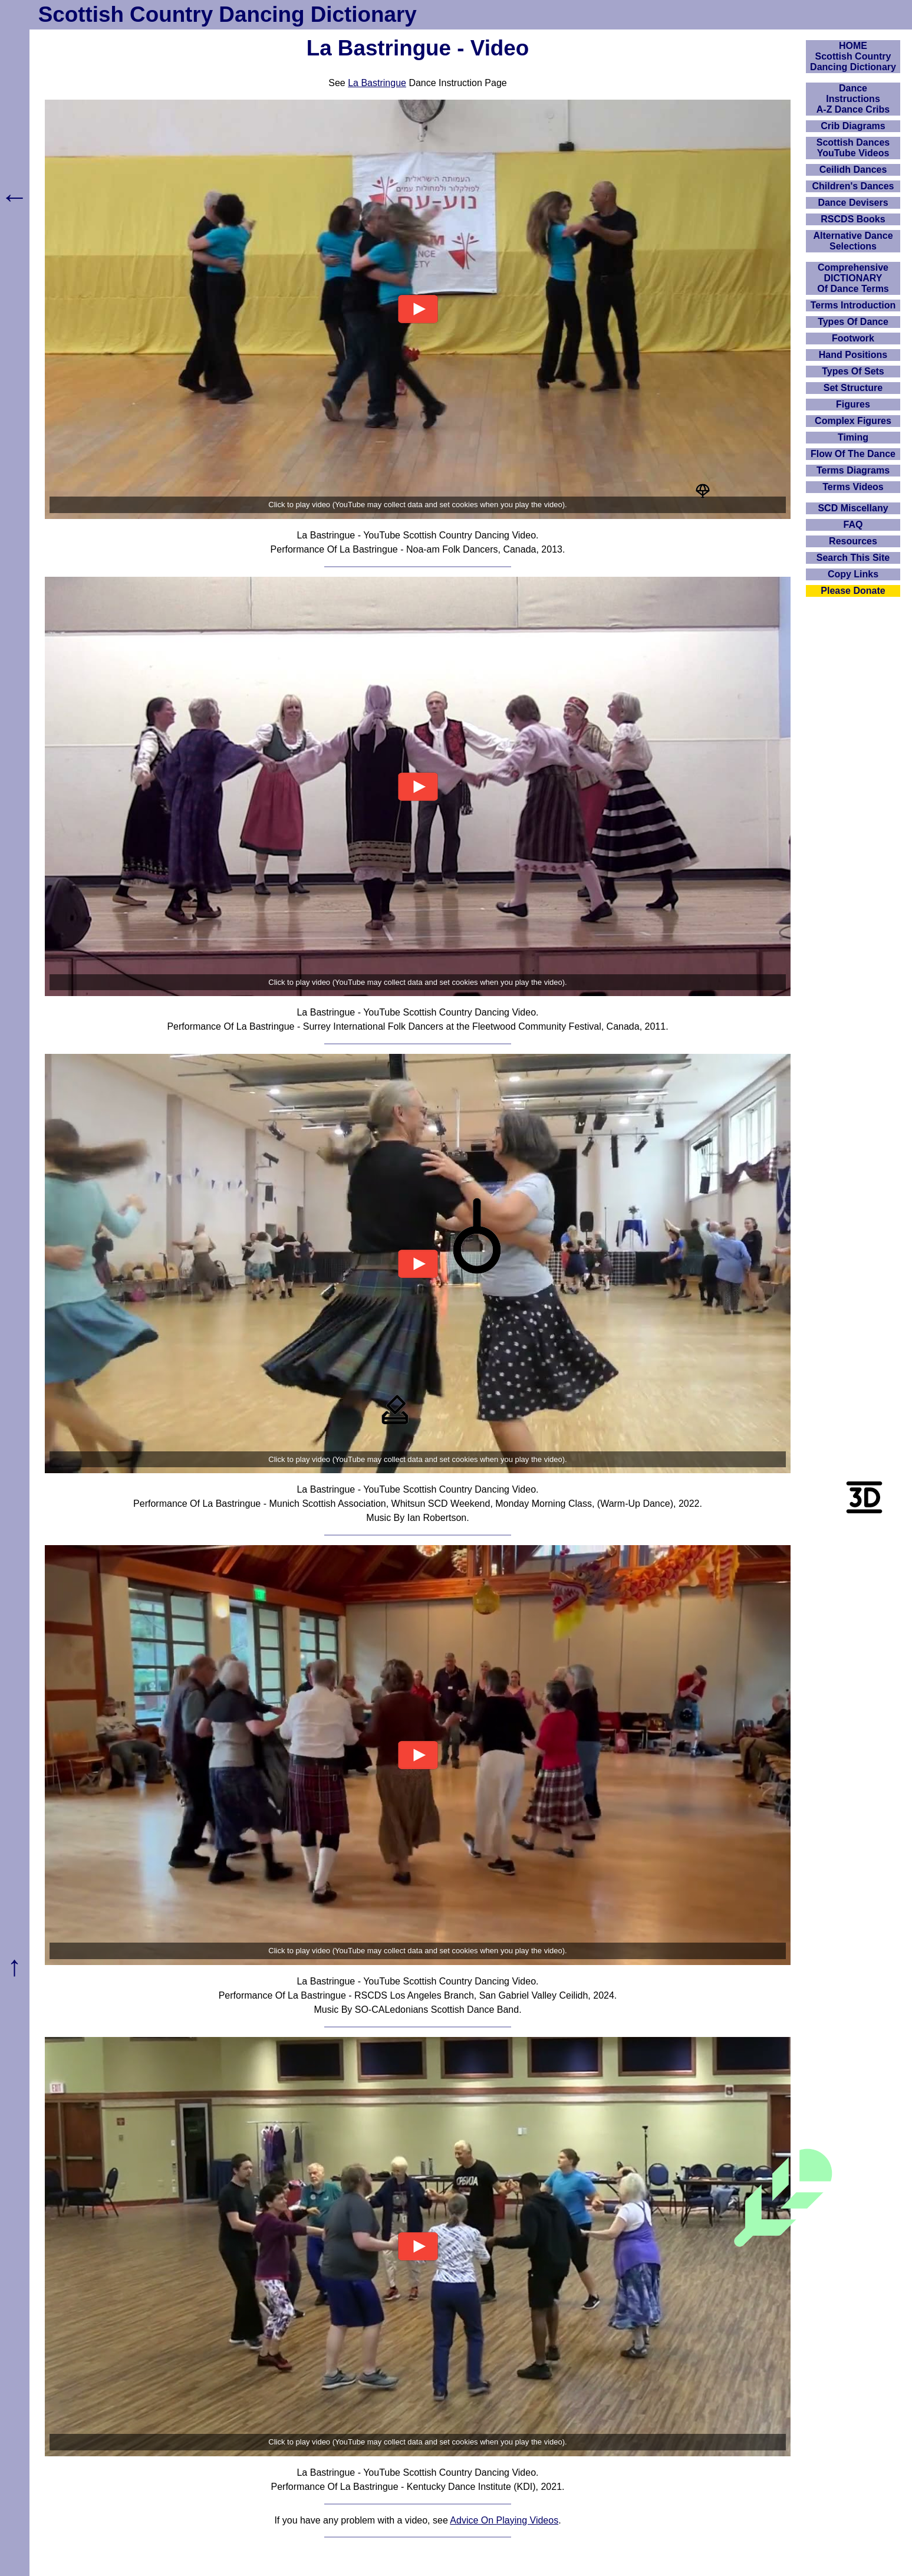  What do you see at coordinates (395, 1409) in the screenshot?
I see `cast your vote or submit a ballot` at bounding box center [395, 1409].